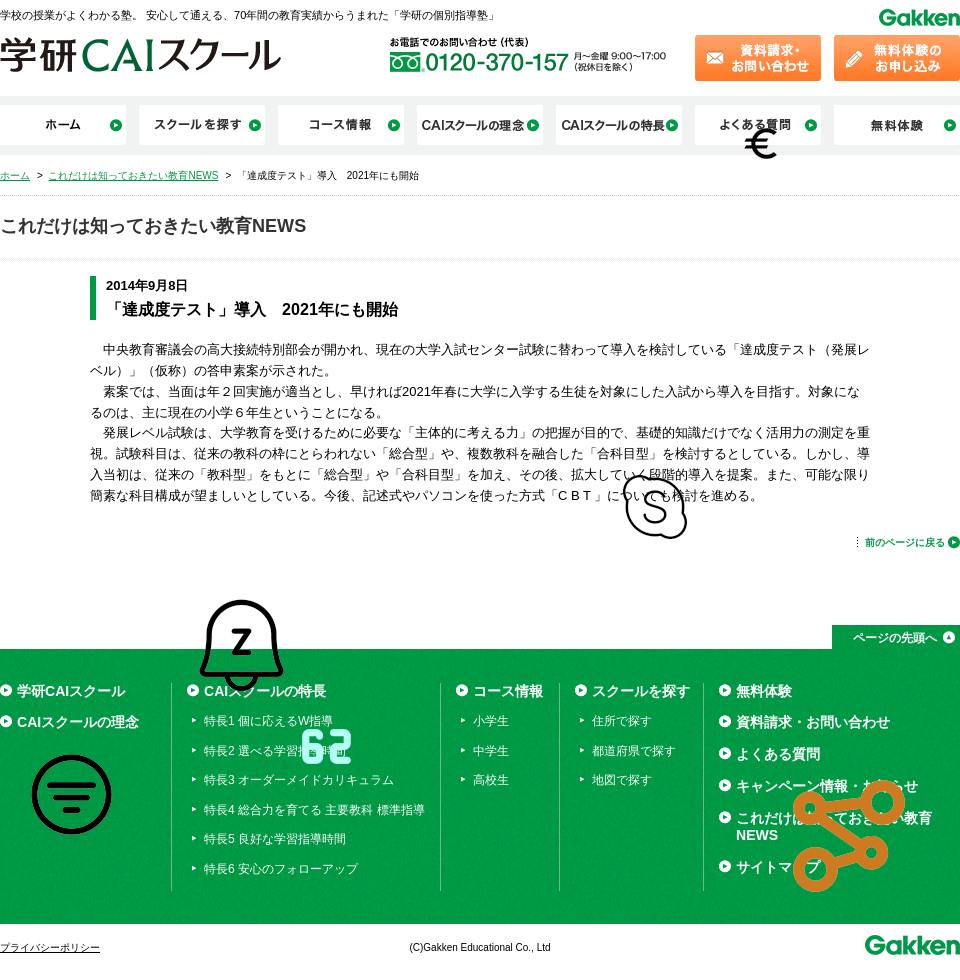 This screenshot has width=960, height=980. I want to click on view or manage euro currency settings, so click(761, 143).